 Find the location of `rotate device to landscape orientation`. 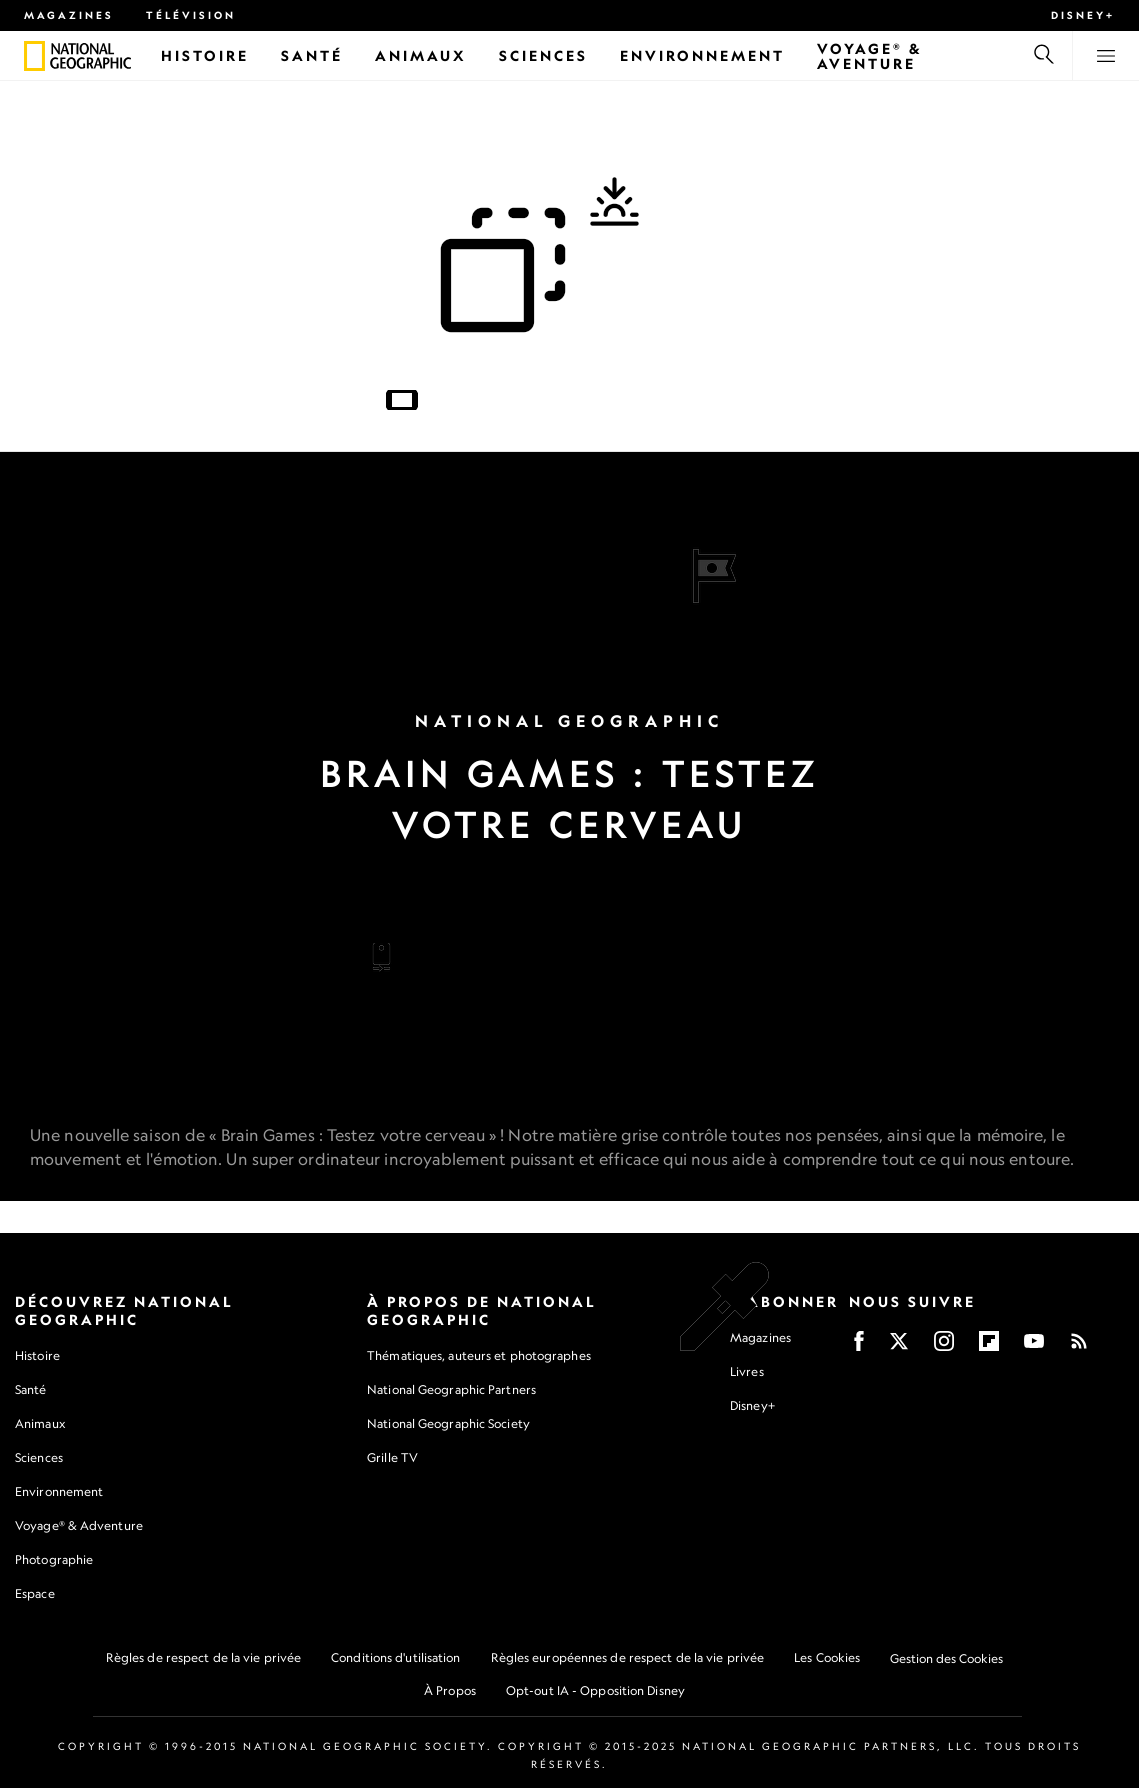

rotate device to landscape orientation is located at coordinates (402, 400).